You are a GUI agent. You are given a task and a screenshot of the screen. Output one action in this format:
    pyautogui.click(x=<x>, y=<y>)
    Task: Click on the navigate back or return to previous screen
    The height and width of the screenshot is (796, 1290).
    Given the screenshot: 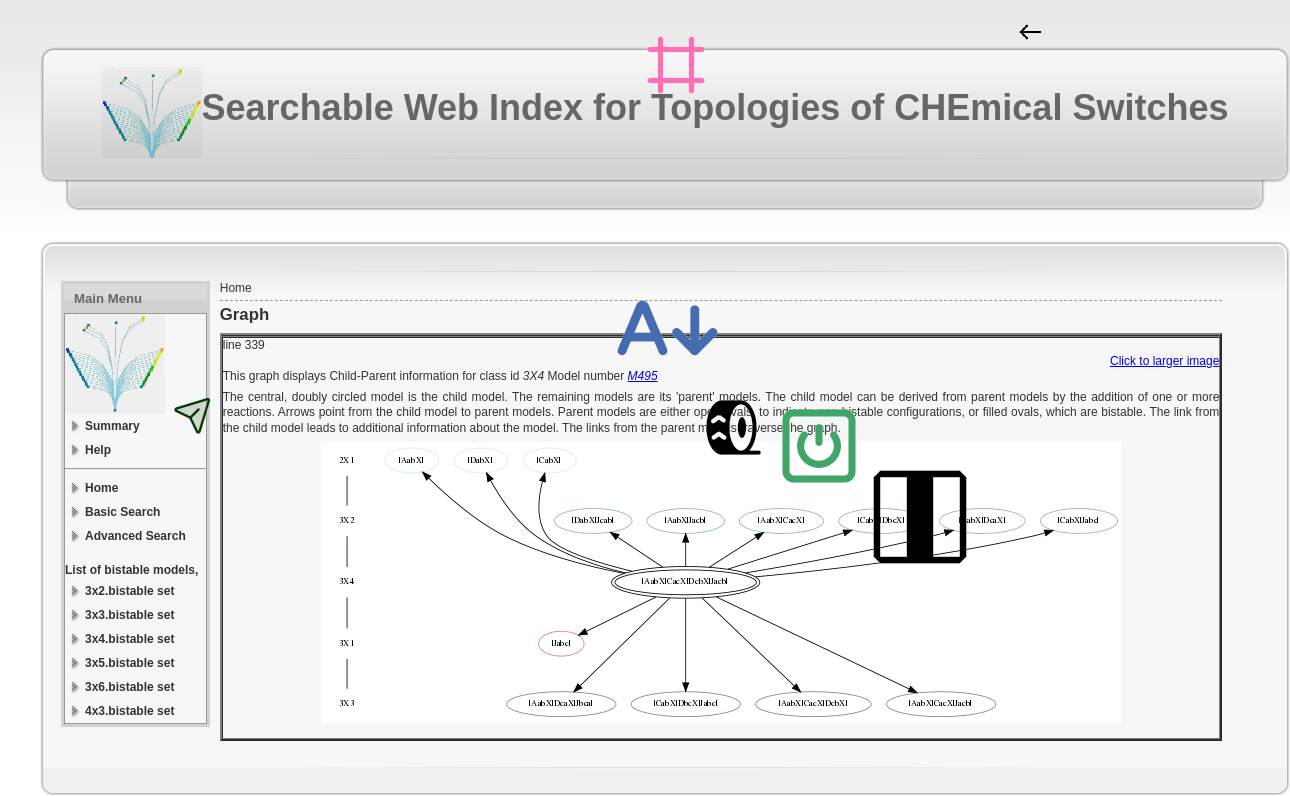 What is the action you would take?
    pyautogui.click(x=1030, y=32)
    